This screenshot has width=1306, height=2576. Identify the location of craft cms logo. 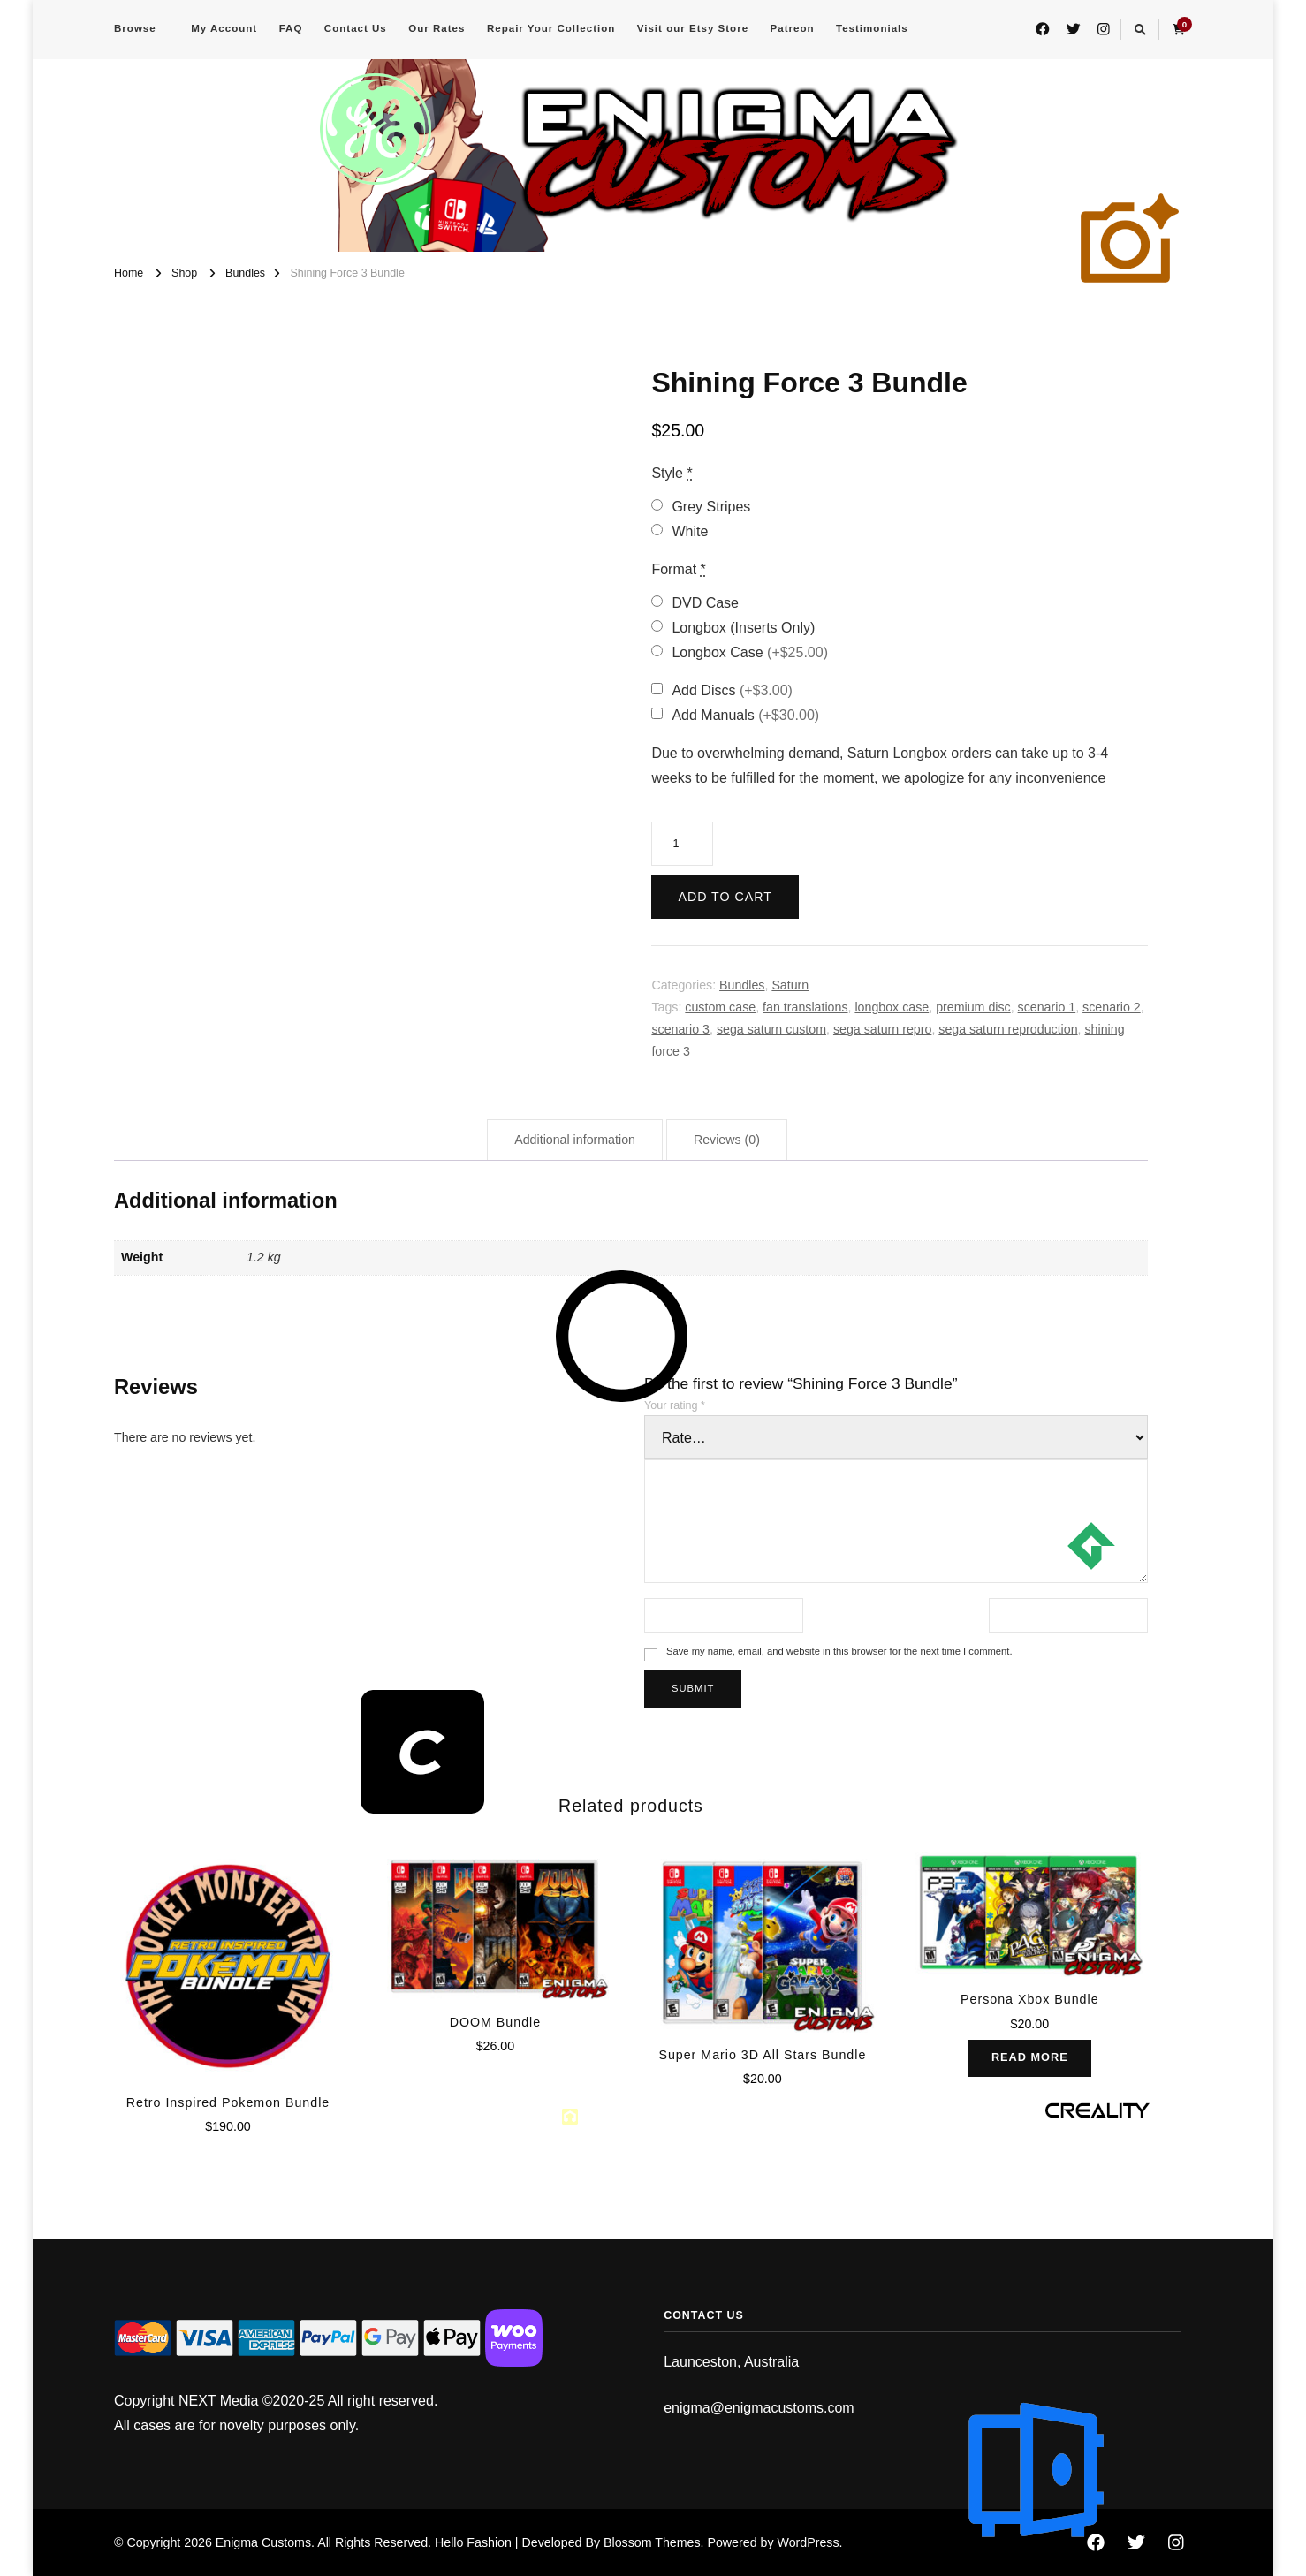
(422, 1752).